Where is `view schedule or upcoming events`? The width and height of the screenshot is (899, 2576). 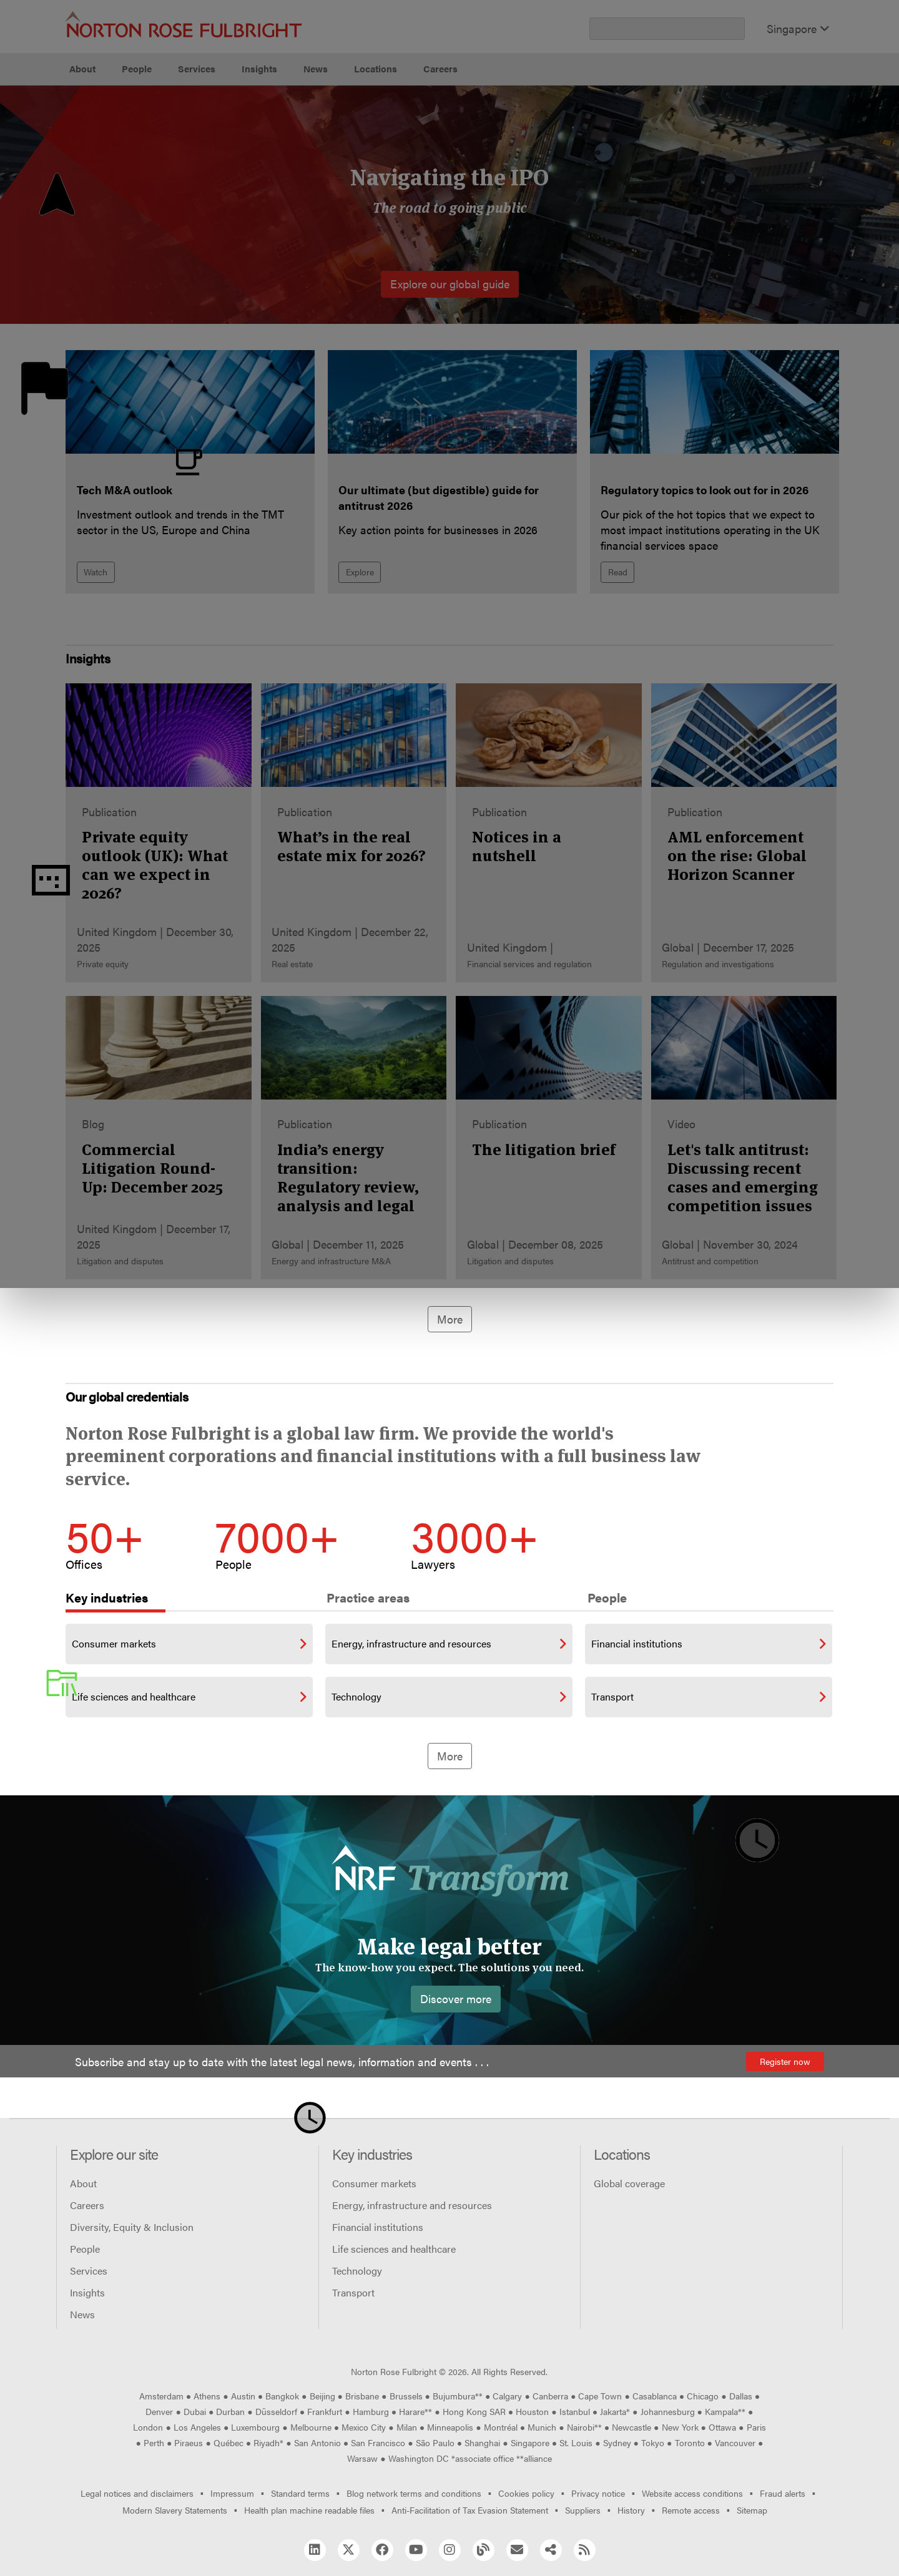 view schedule or upcoming events is located at coordinates (757, 1840).